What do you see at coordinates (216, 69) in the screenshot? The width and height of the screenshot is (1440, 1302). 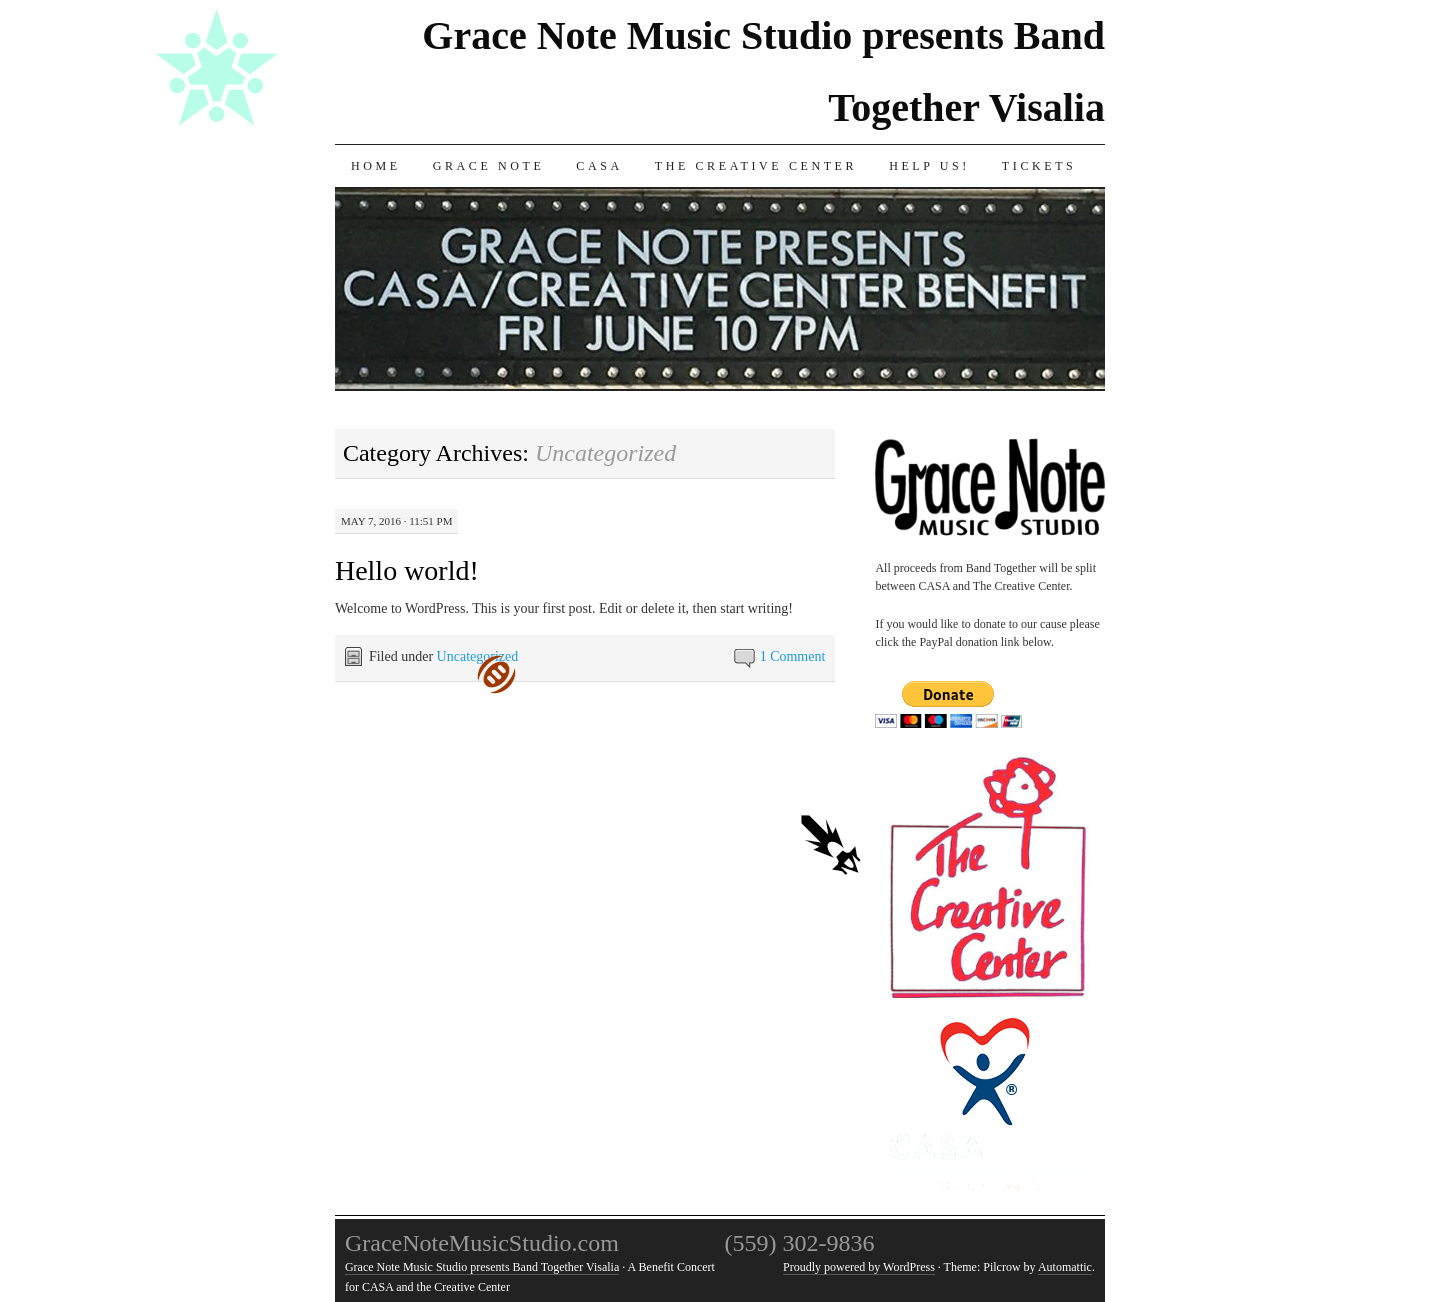 I see `view achievements or rewards in a game` at bounding box center [216, 69].